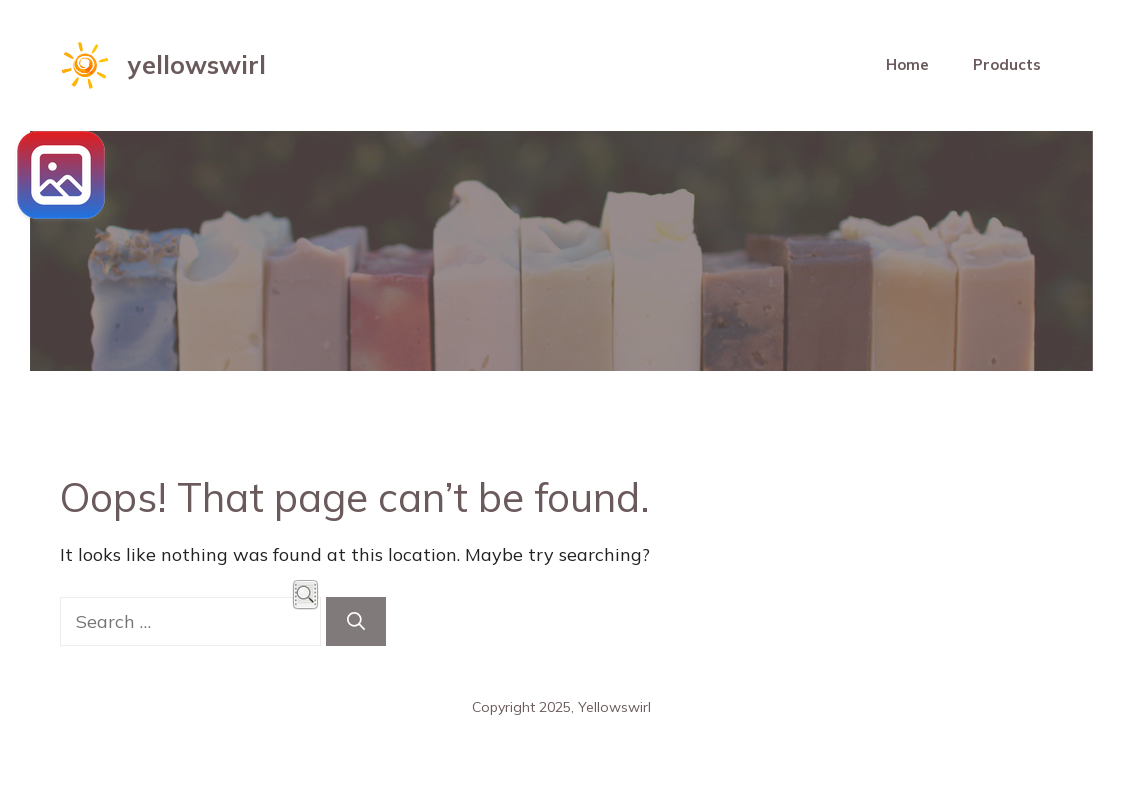 The height and width of the screenshot is (788, 1123). What do you see at coordinates (61, 175) in the screenshot?
I see `open fotema photo gallery app` at bounding box center [61, 175].